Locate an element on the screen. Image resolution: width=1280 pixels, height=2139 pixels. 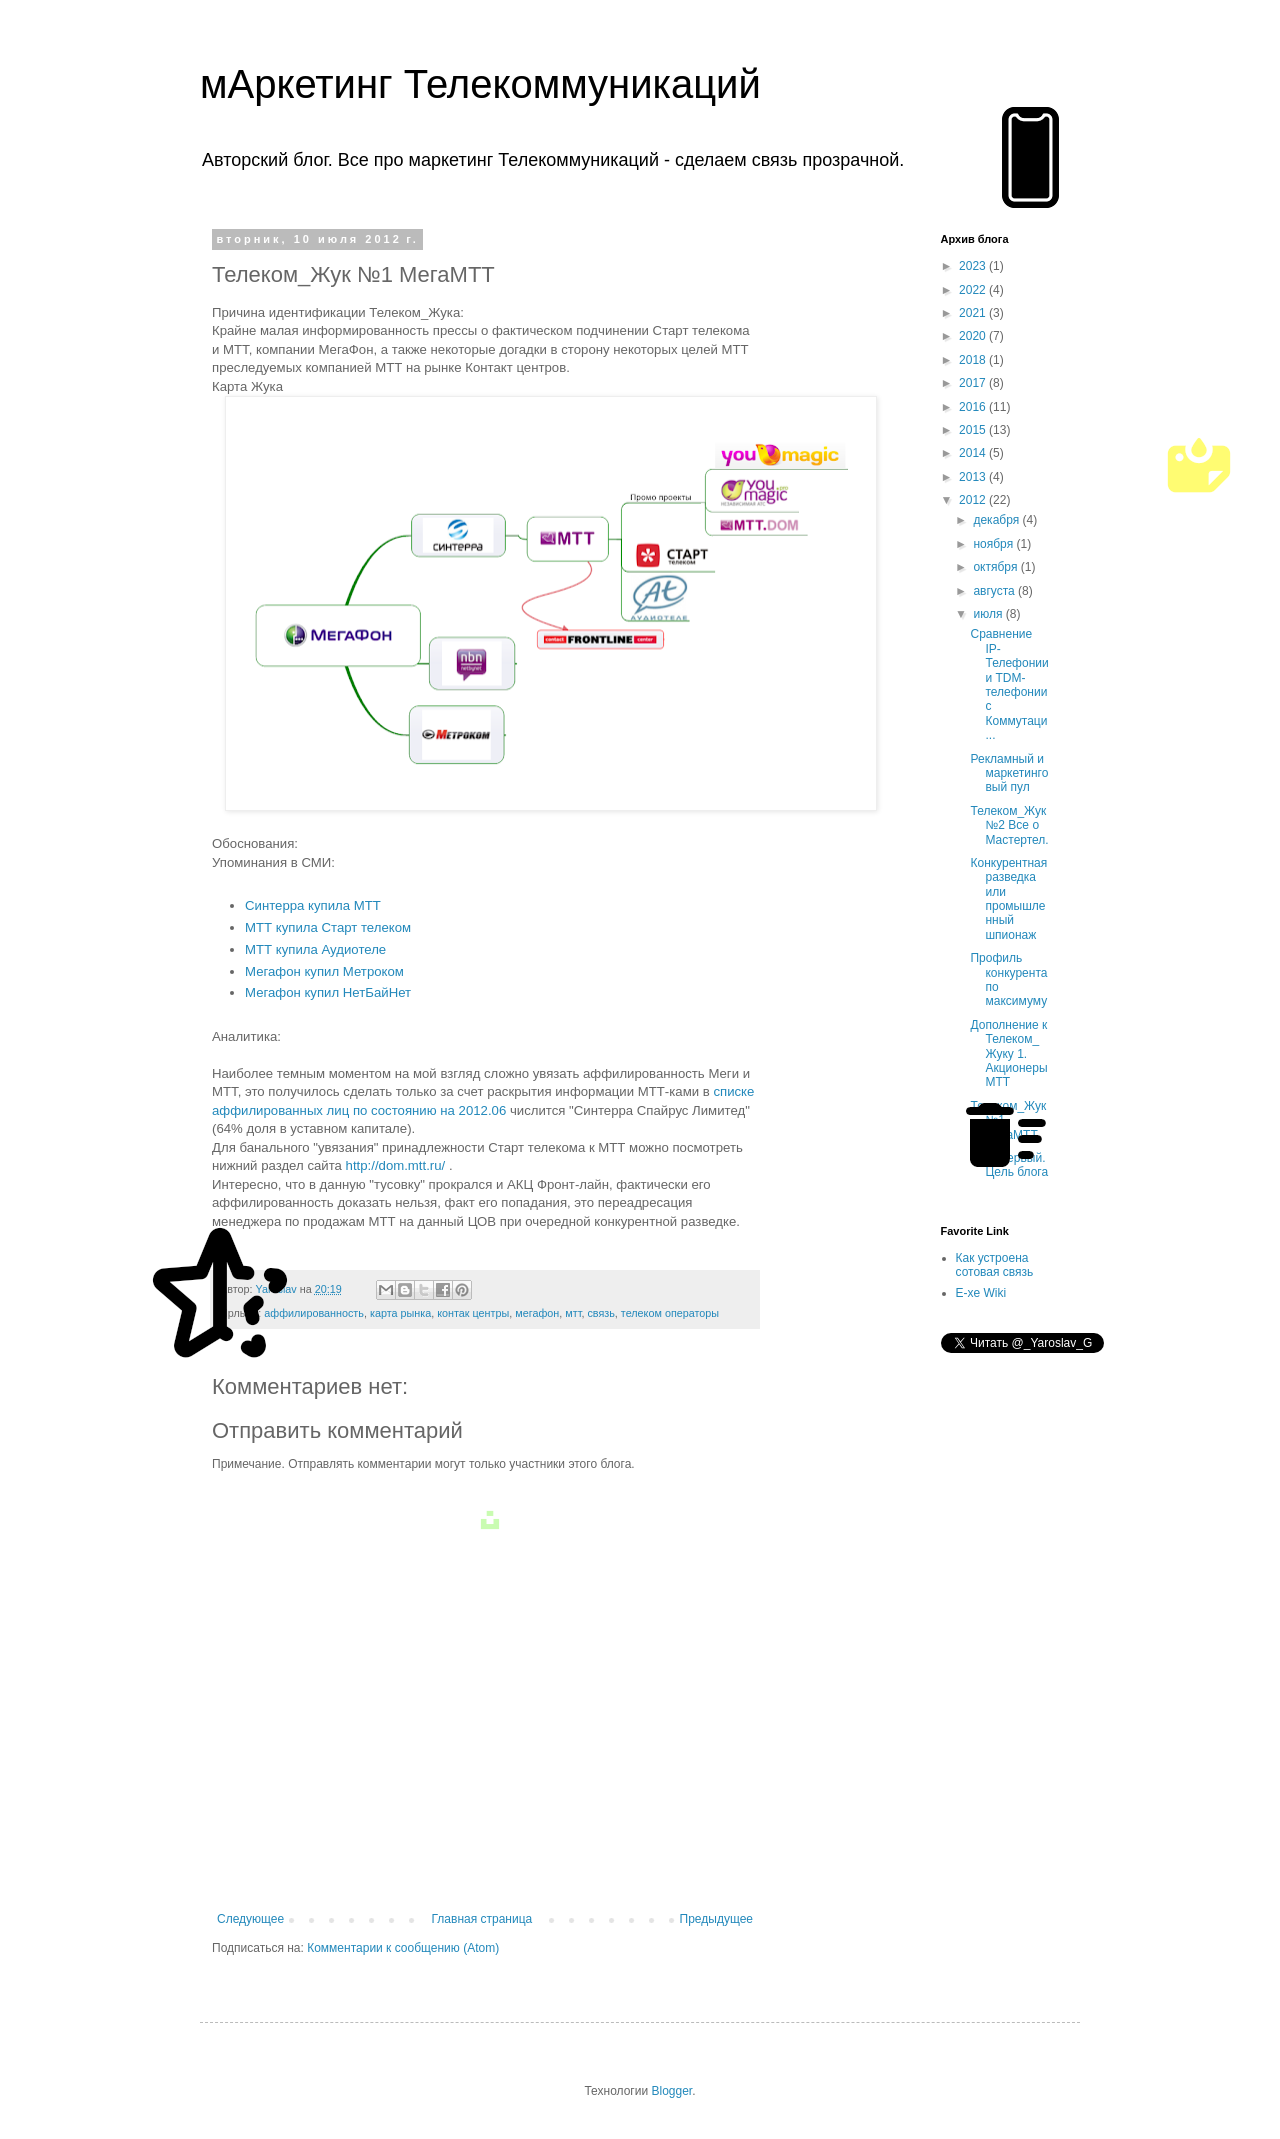
switch to mobile view is located at coordinates (1030, 157).